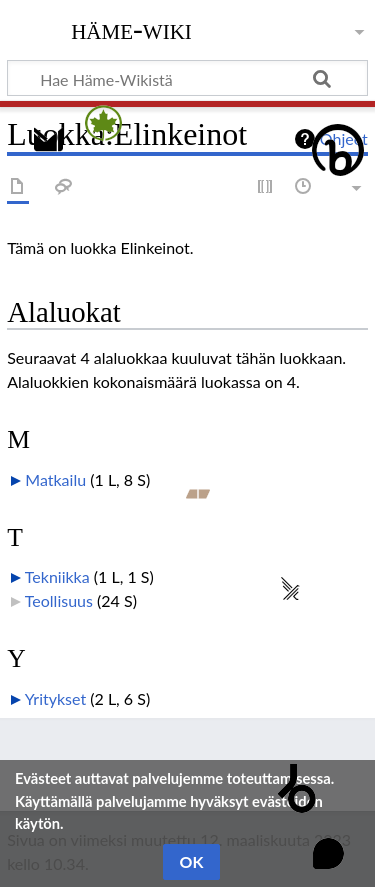 The height and width of the screenshot is (887, 375). What do you see at coordinates (296, 788) in the screenshot?
I see `open the Beatport app or website` at bounding box center [296, 788].